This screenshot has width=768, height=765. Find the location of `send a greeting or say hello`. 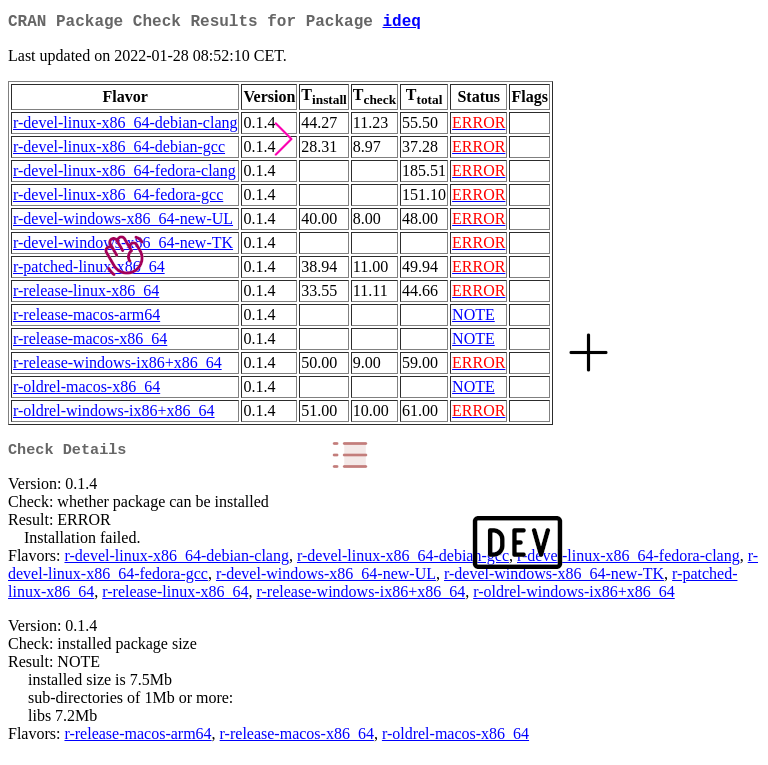

send a greeting or say hello is located at coordinates (124, 255).